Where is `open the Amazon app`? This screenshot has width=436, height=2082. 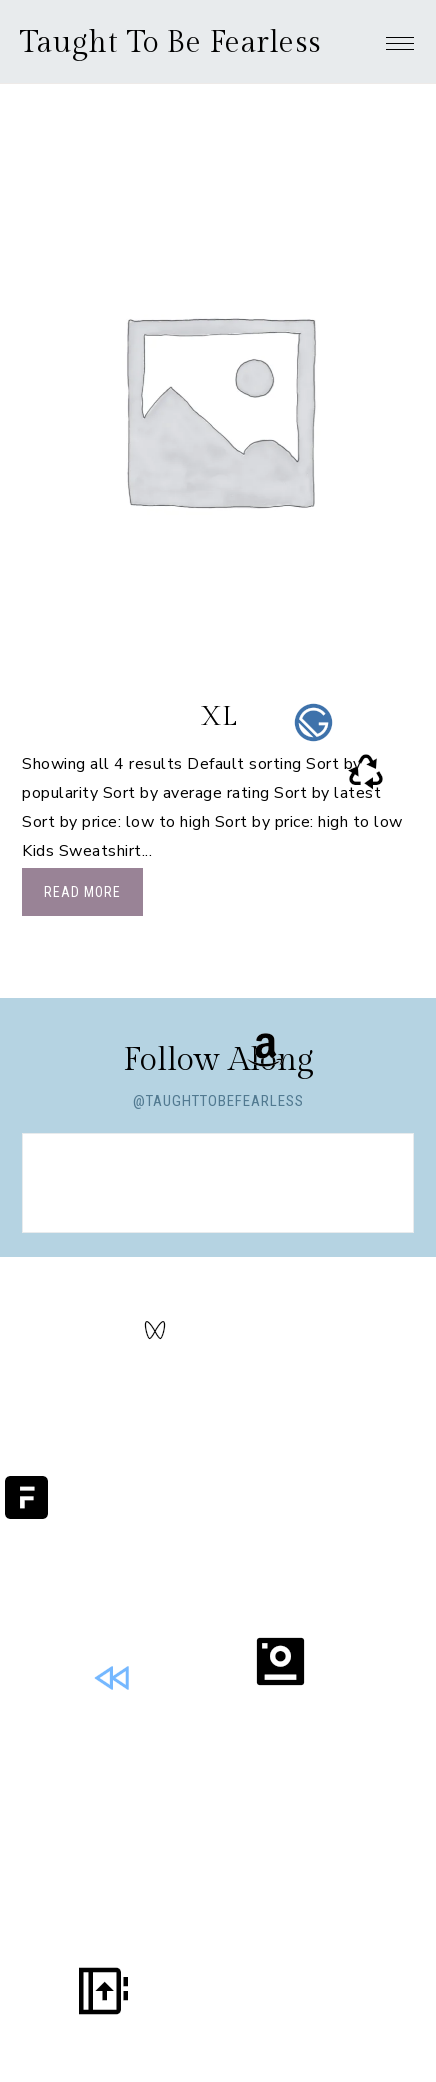
open the Amazon app is located at coordinates (265, 1049).